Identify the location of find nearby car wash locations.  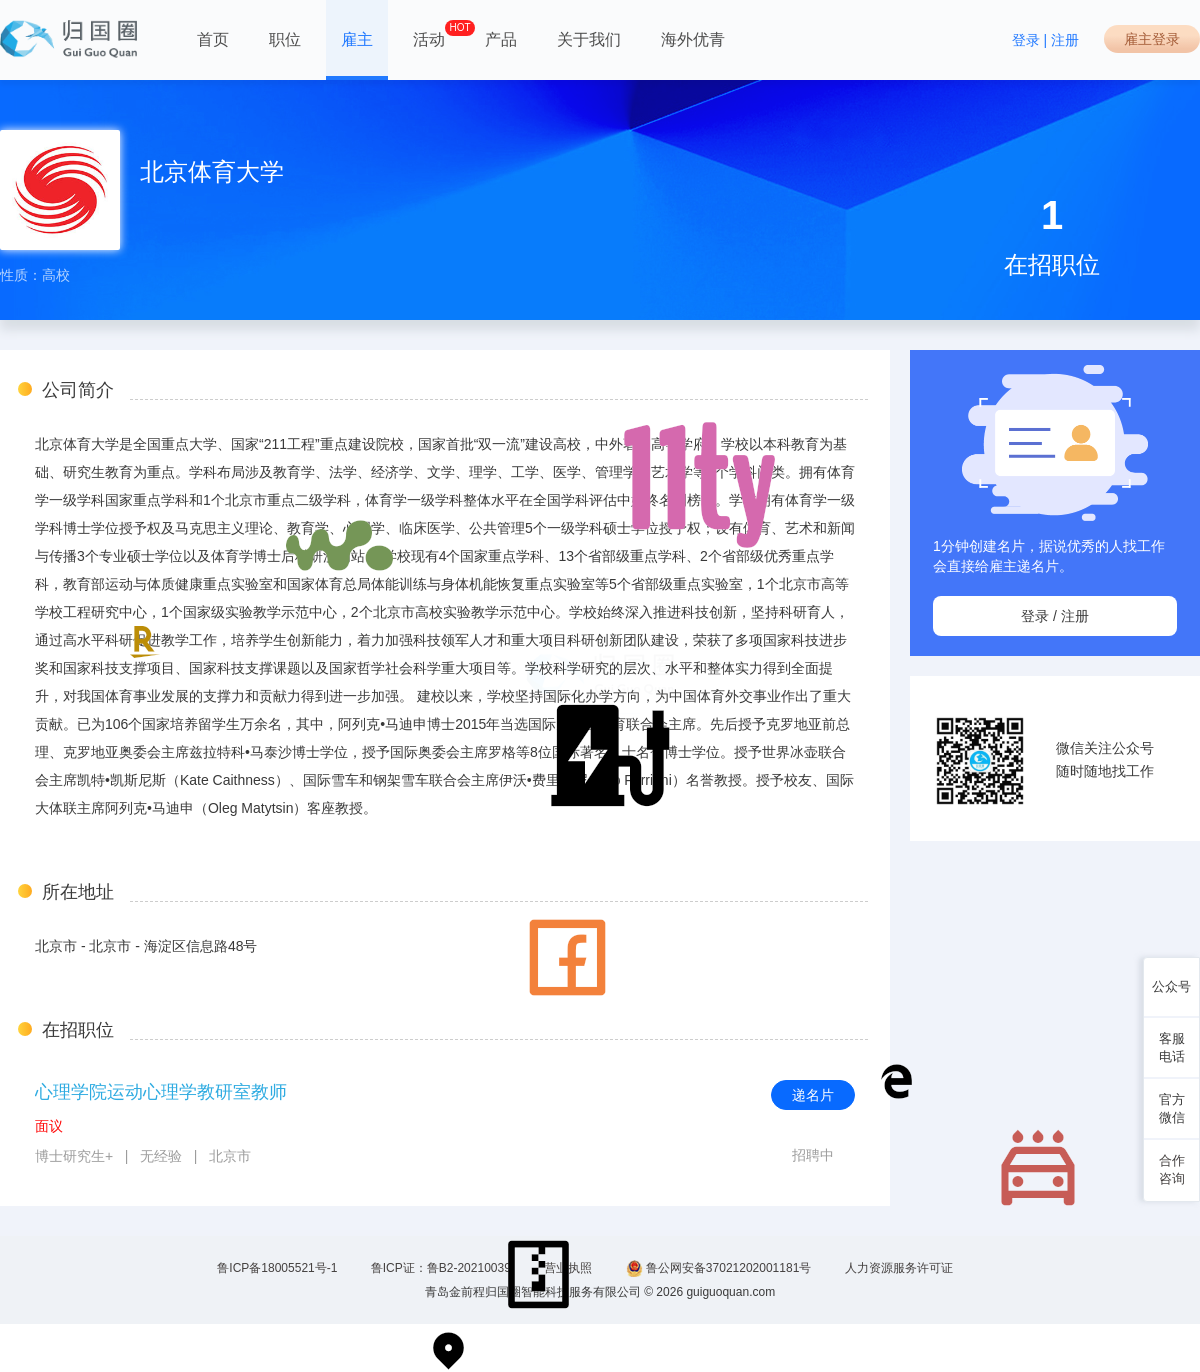
(1038, 1165).